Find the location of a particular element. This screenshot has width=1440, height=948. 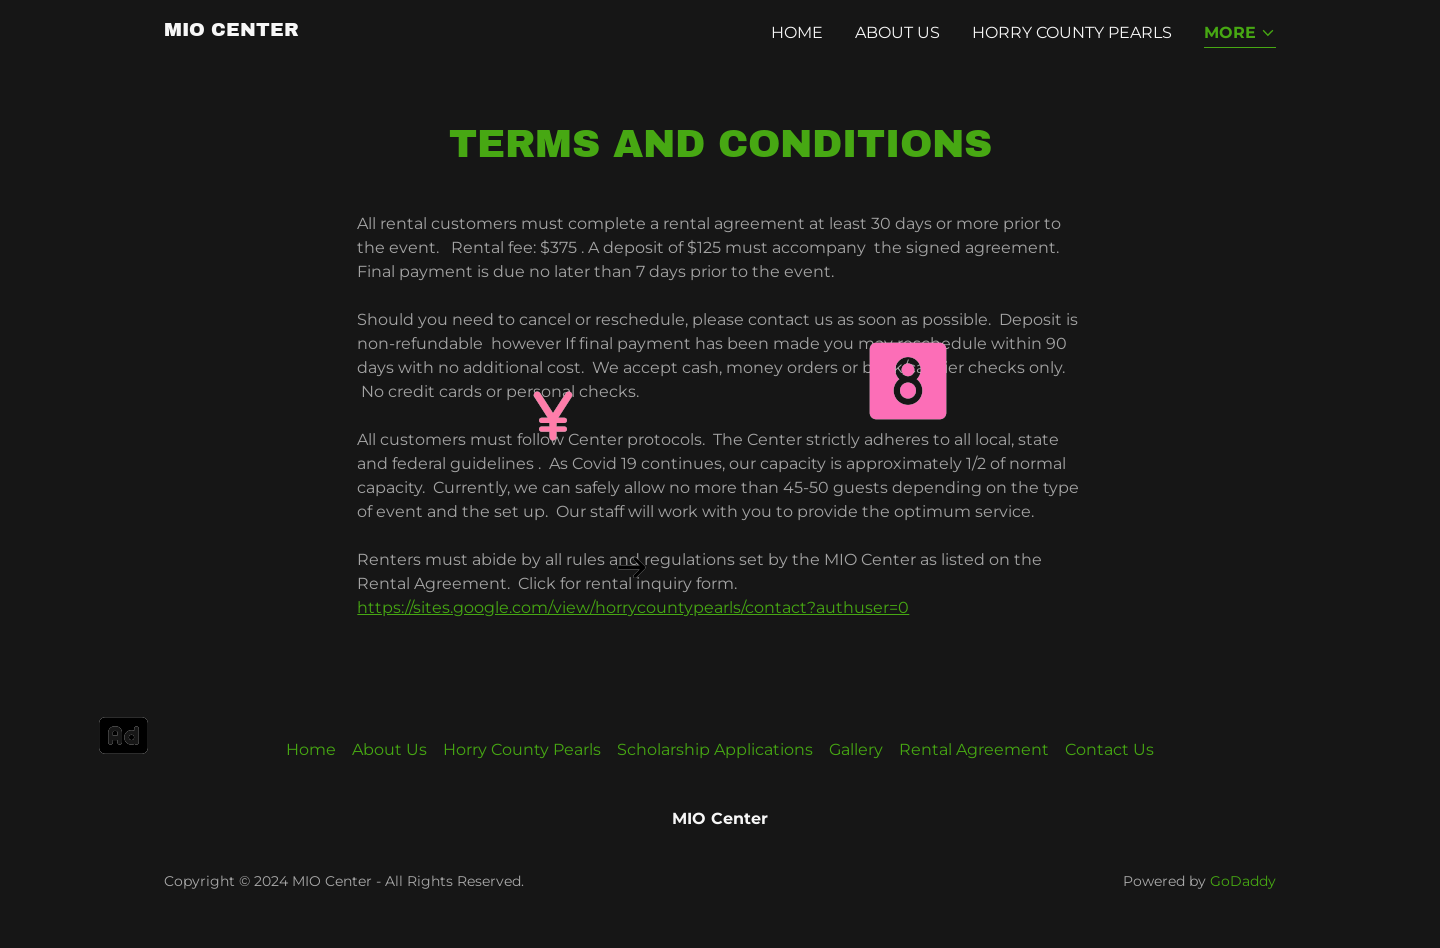

view price in japanese yen is located at coordinates (553, 416).